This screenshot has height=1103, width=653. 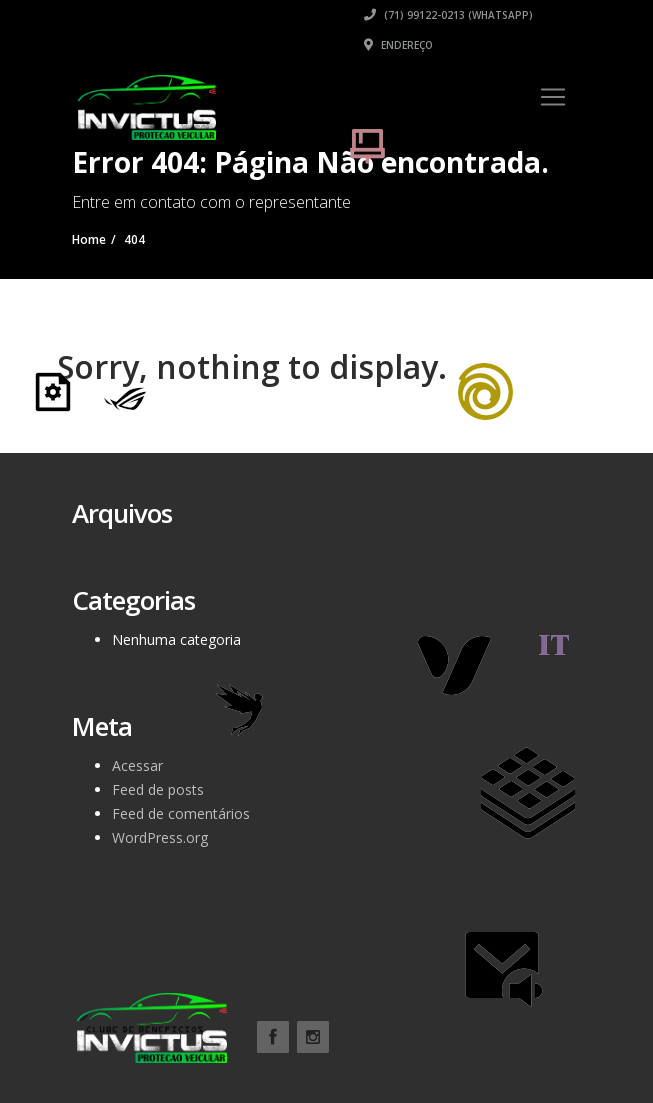 I want to click on access file settings or preferences, so click(x=53, y=392).